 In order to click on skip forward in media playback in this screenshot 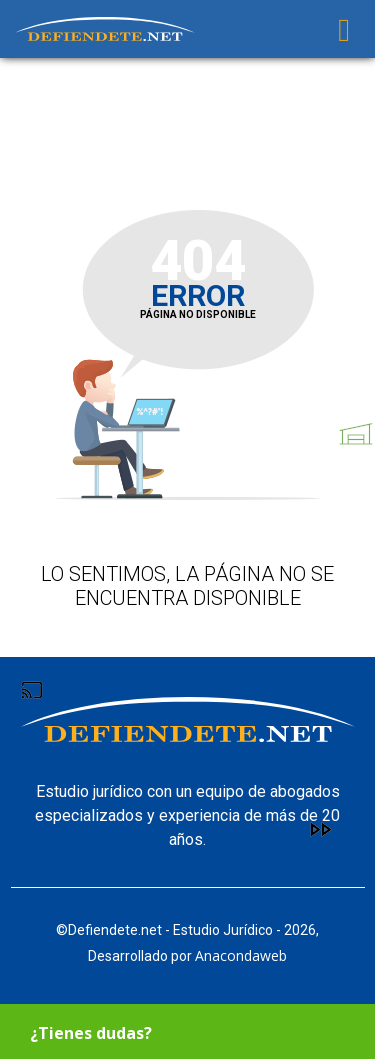, I will do `click(320, 829)`.